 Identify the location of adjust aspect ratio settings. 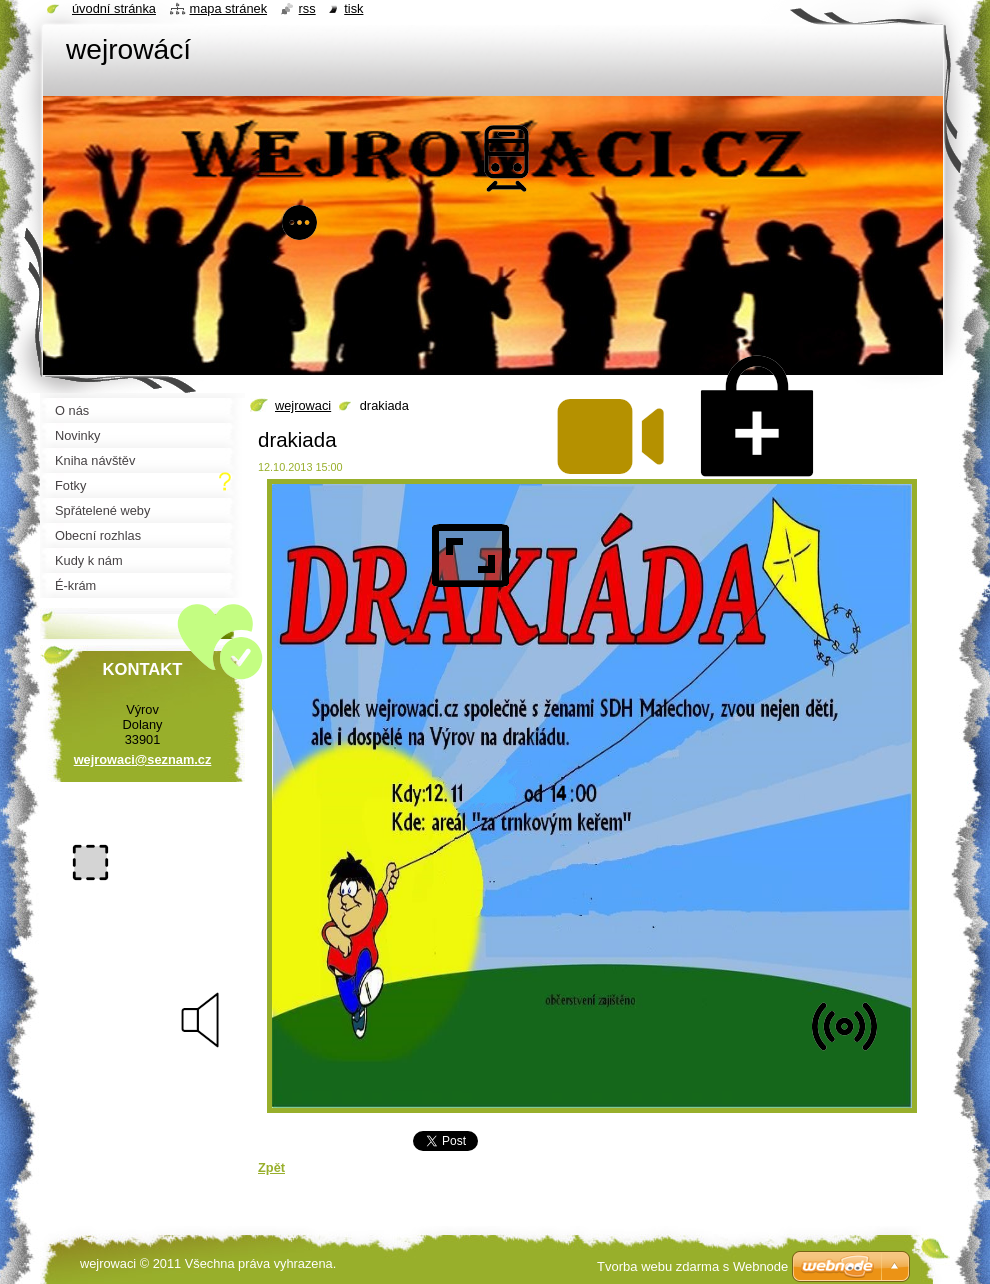
(470, 555).